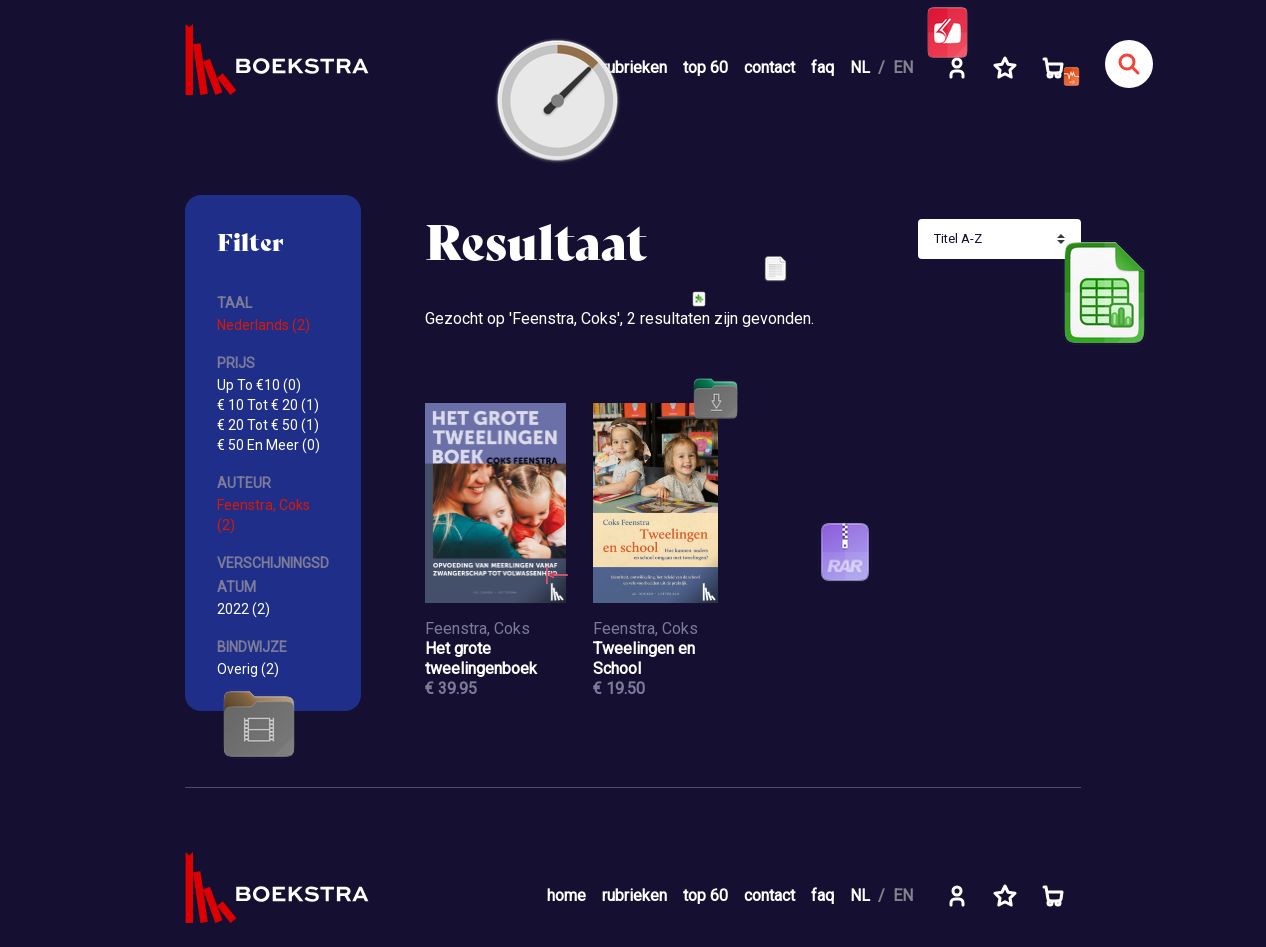 The image size is (1266, 947). I want to click on open sysprof system profiler application, so click(557, 100).